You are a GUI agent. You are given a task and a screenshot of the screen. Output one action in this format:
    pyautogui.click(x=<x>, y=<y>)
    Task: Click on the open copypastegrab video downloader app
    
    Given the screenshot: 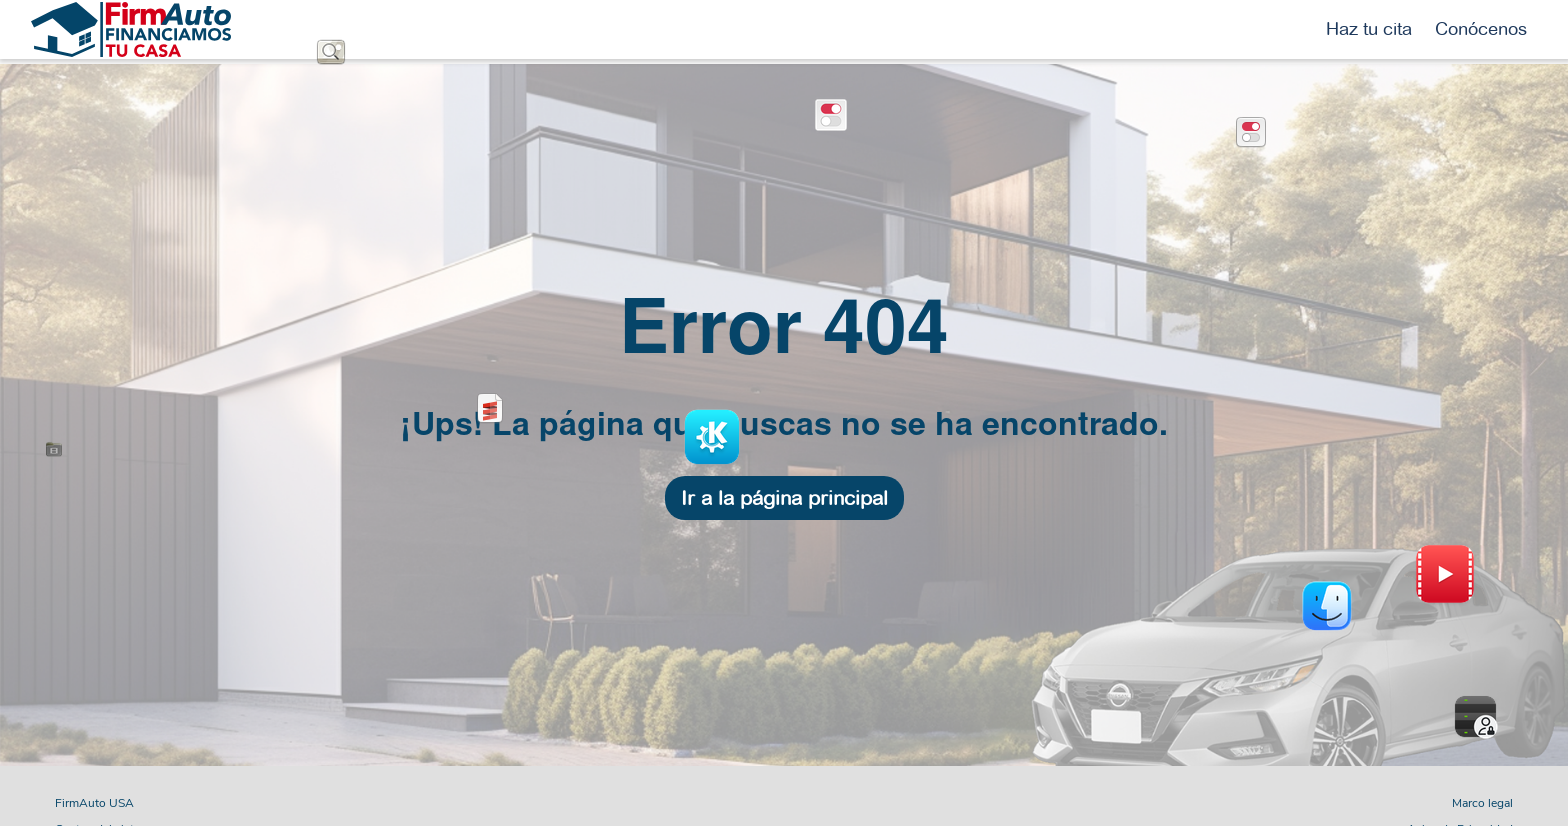 What is the action you would take?
    pyautogui.click(x=1445, y=574)
    